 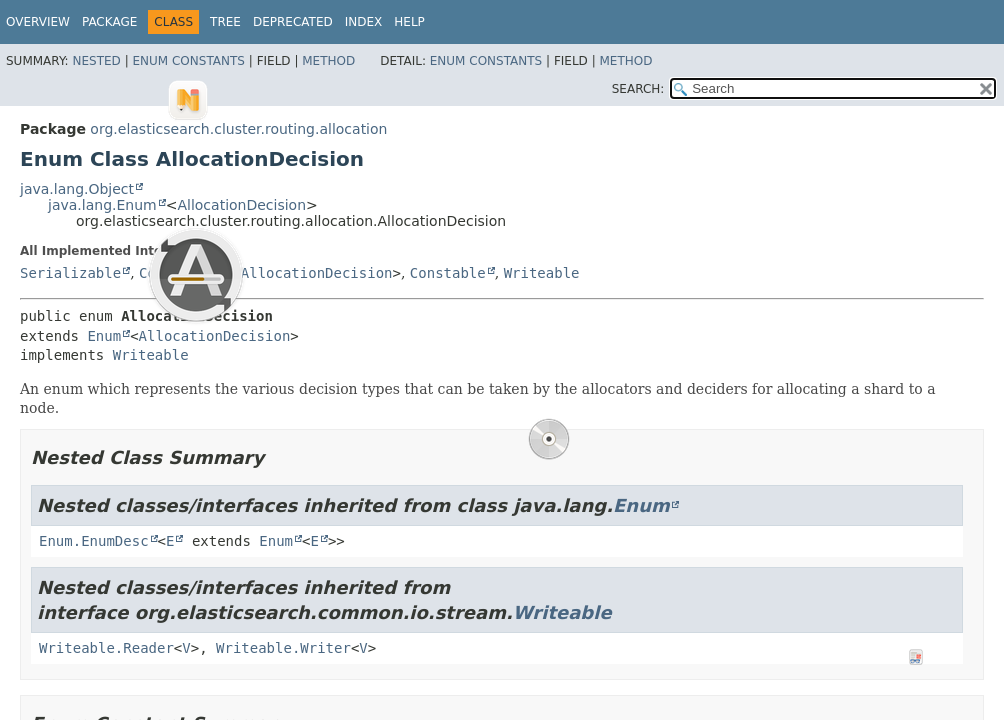 I want to click on open evince document viewer, so click(x=916, y=657).